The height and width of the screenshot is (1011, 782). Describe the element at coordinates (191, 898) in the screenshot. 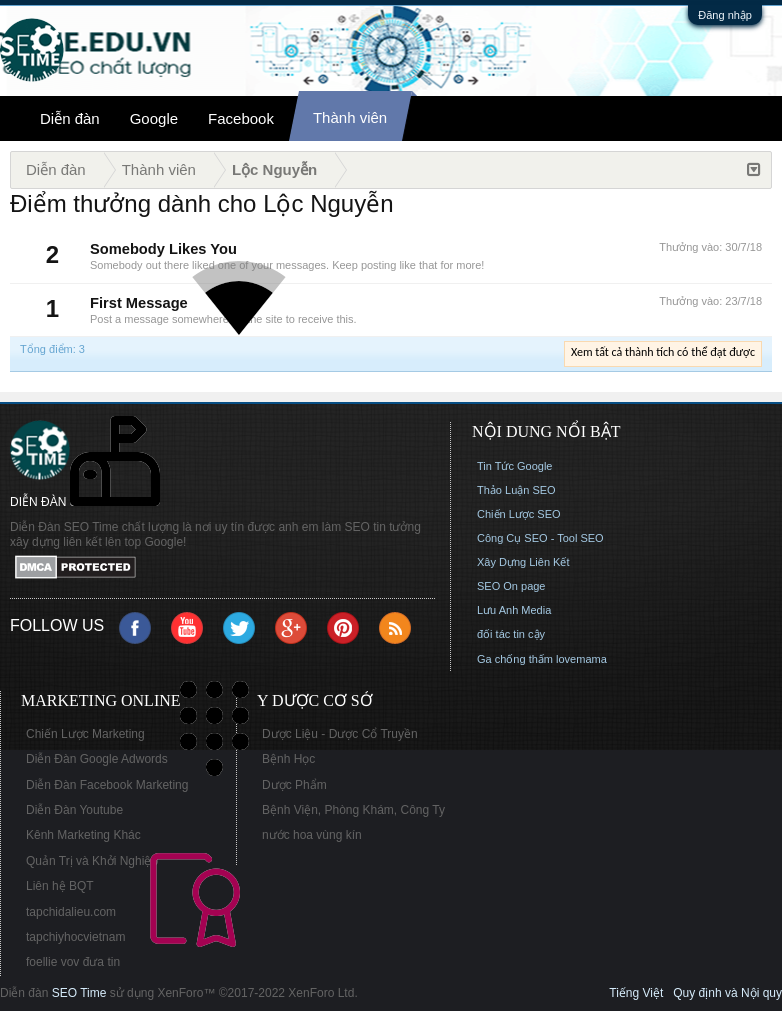

I see `view certified or verified document` at that location.